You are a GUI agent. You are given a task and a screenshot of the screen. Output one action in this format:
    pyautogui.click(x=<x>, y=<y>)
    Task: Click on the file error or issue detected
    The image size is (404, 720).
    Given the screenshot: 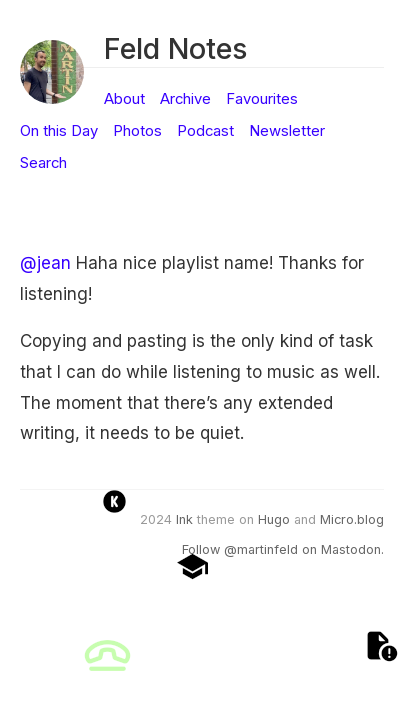 What is the action you would take?
    pyautogui.click(x=381, y=645)
    